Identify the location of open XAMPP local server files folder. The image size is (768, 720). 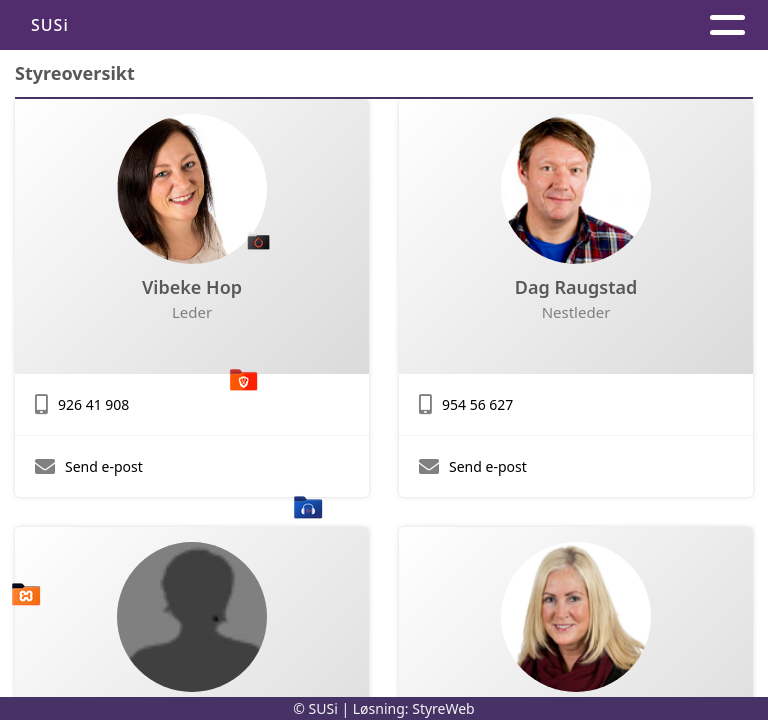
(26, 595).